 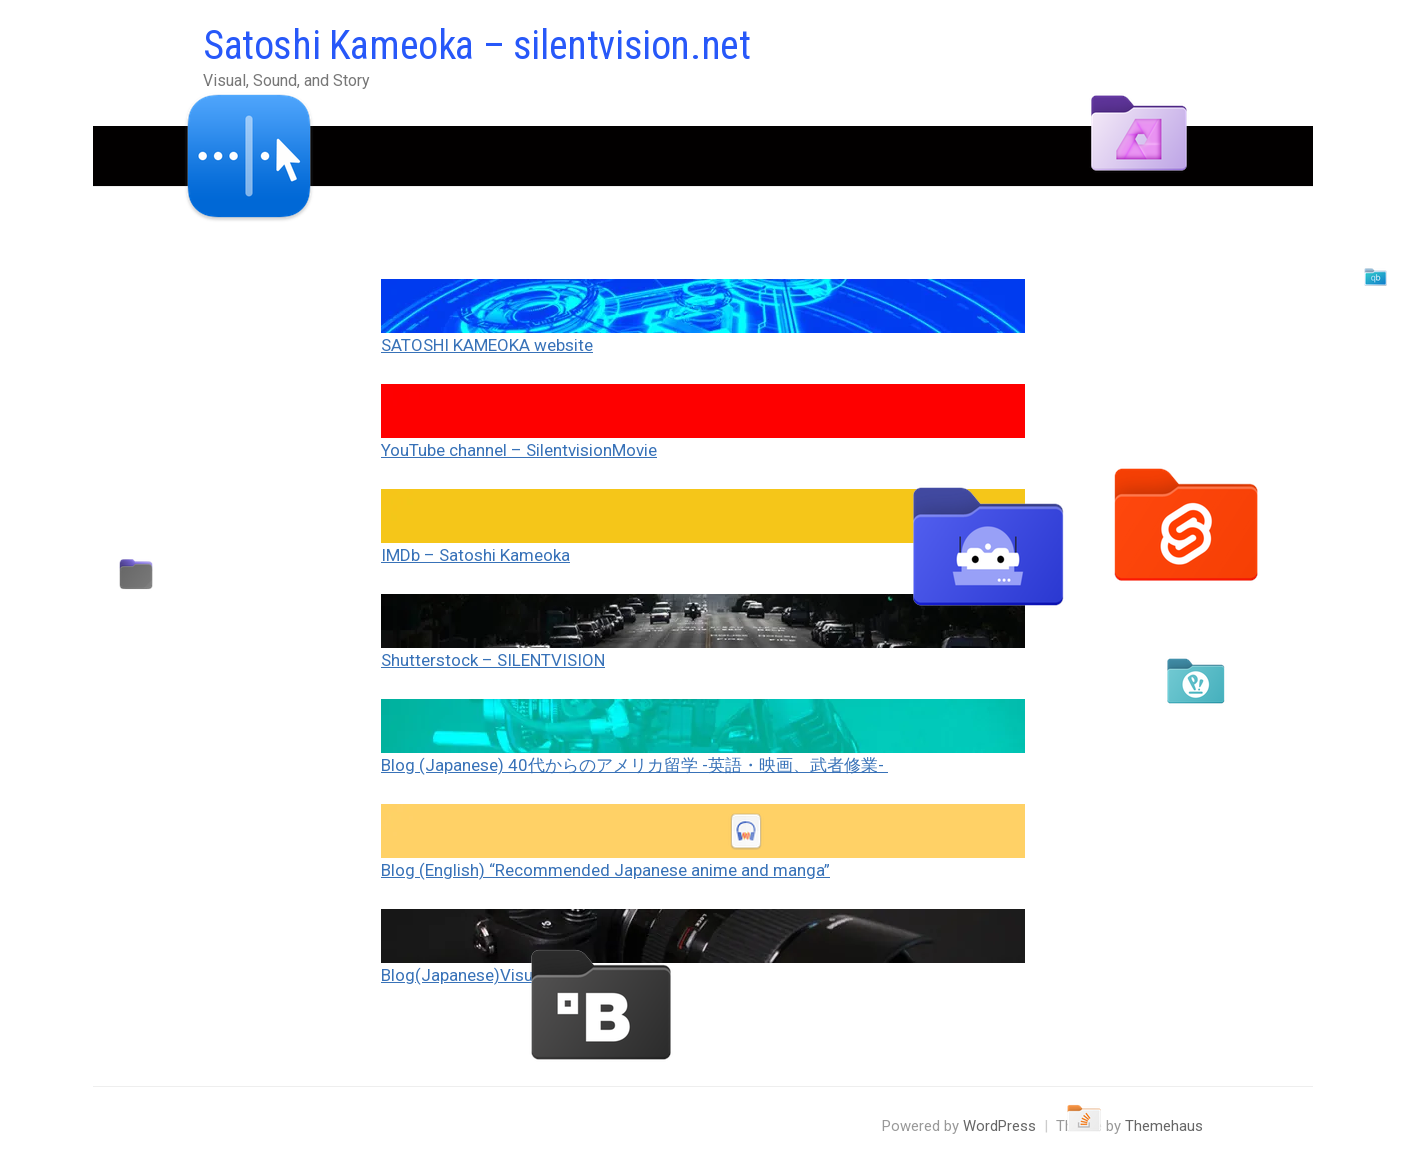 What do you see at coordinates (1375, 277) in the screenshot?
I see `open qbittorrent downloads folder` at bounding box center [1375, 277].